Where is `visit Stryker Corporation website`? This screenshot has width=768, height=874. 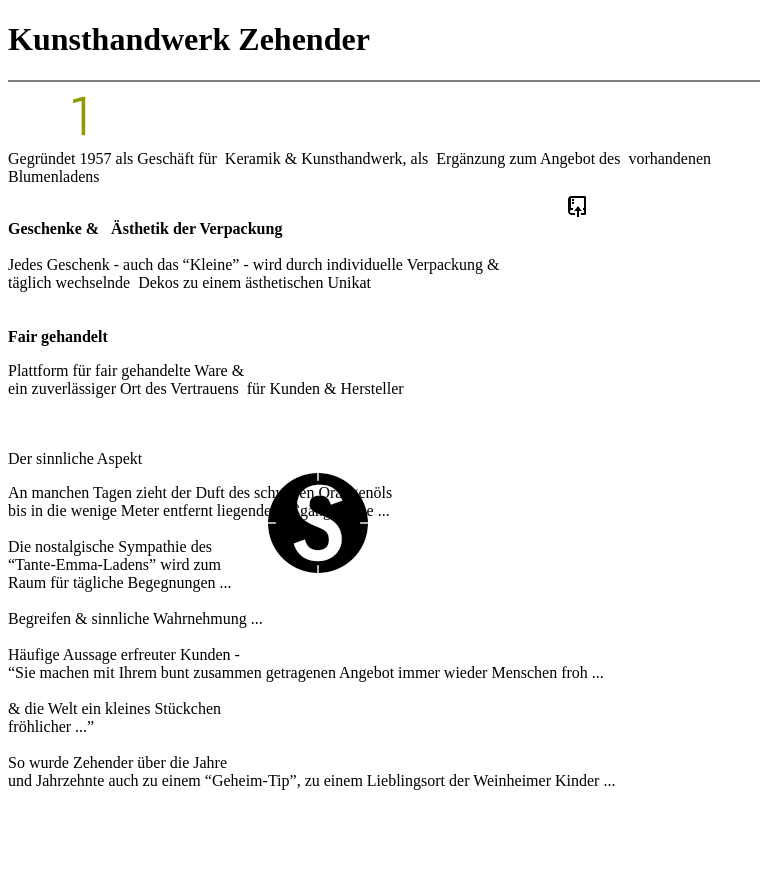
visit Stryker Corporation website is located at coordinates (318, 523).